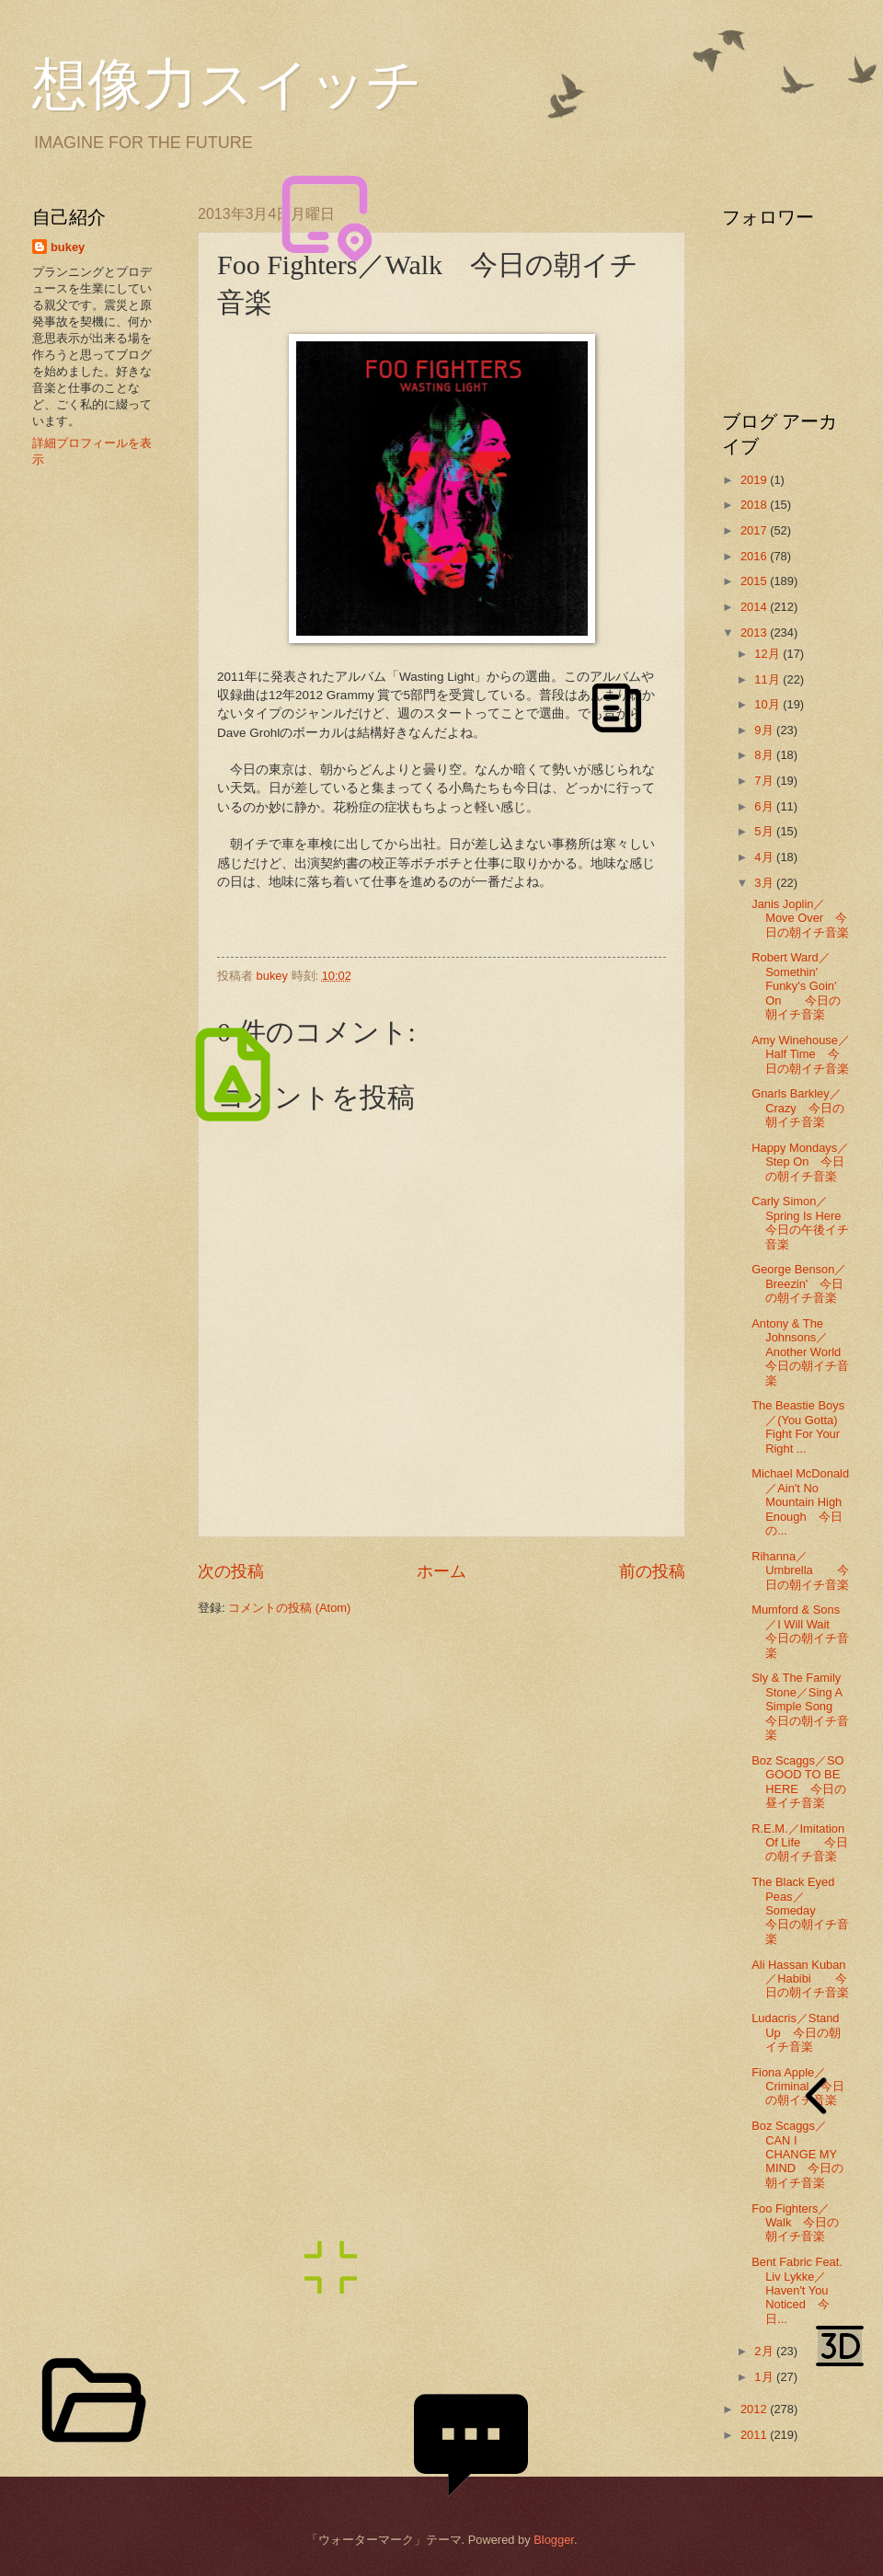  Describe the element at coordinates (616, 707) in the screenshot. I see `view news articles or updates` at that location.